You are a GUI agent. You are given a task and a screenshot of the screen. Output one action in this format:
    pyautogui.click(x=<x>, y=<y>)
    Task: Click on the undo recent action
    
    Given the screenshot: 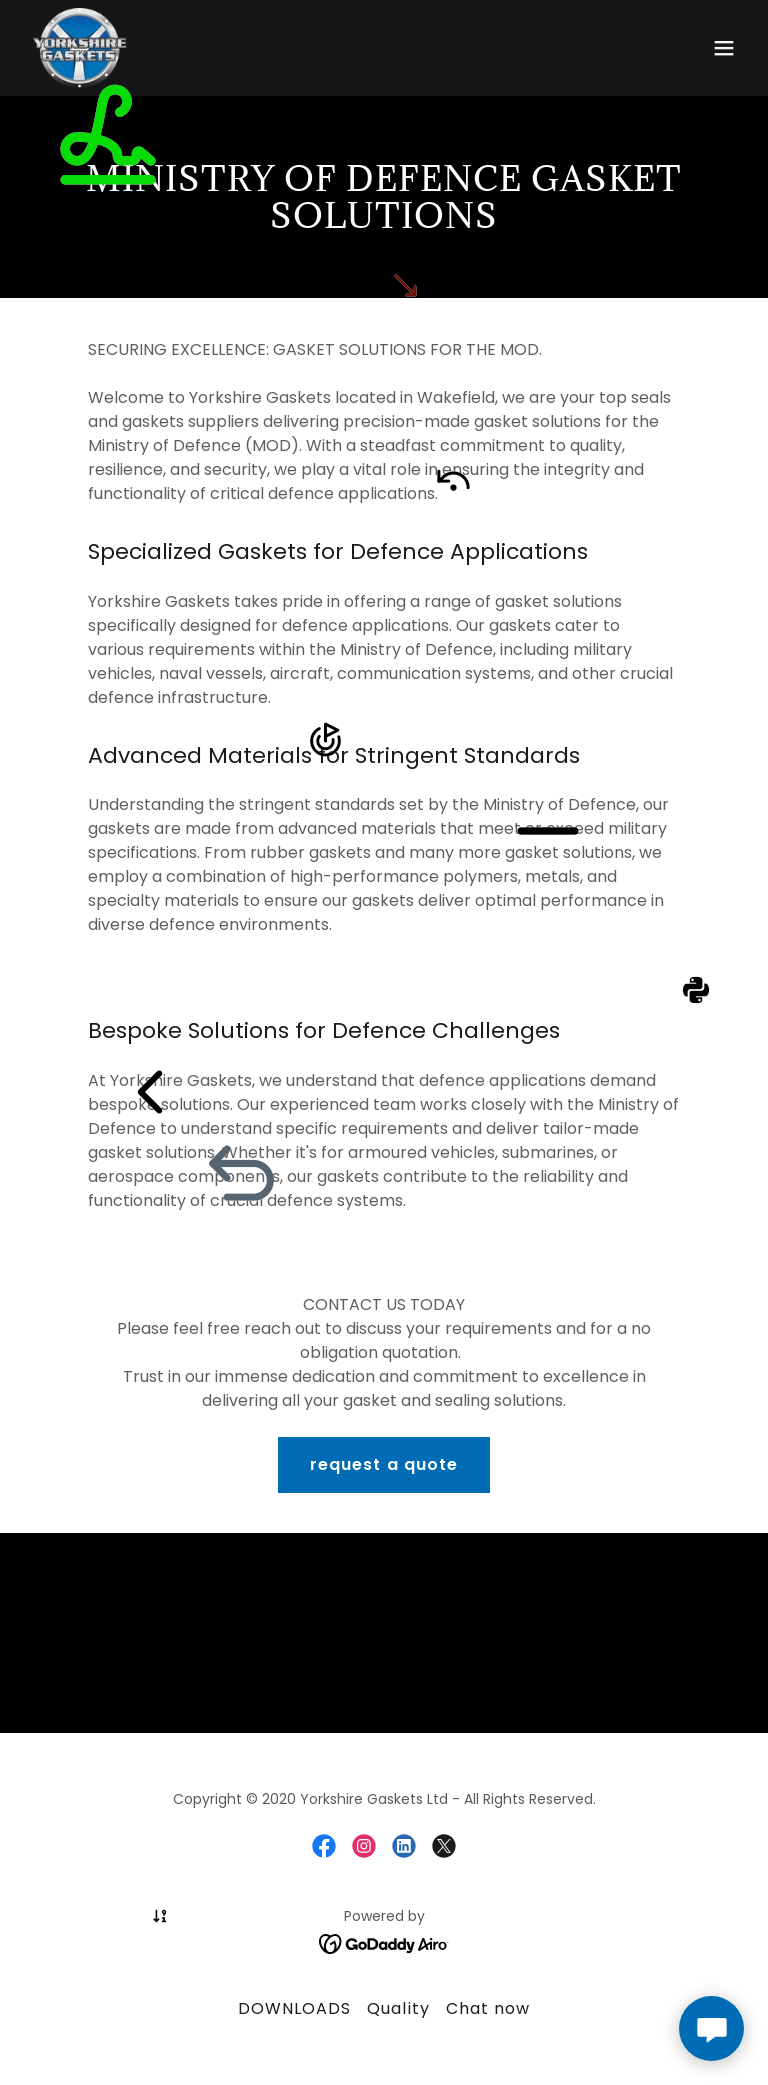 What is the action you would take?
    pyautogui.click(x=453, y=479)
    